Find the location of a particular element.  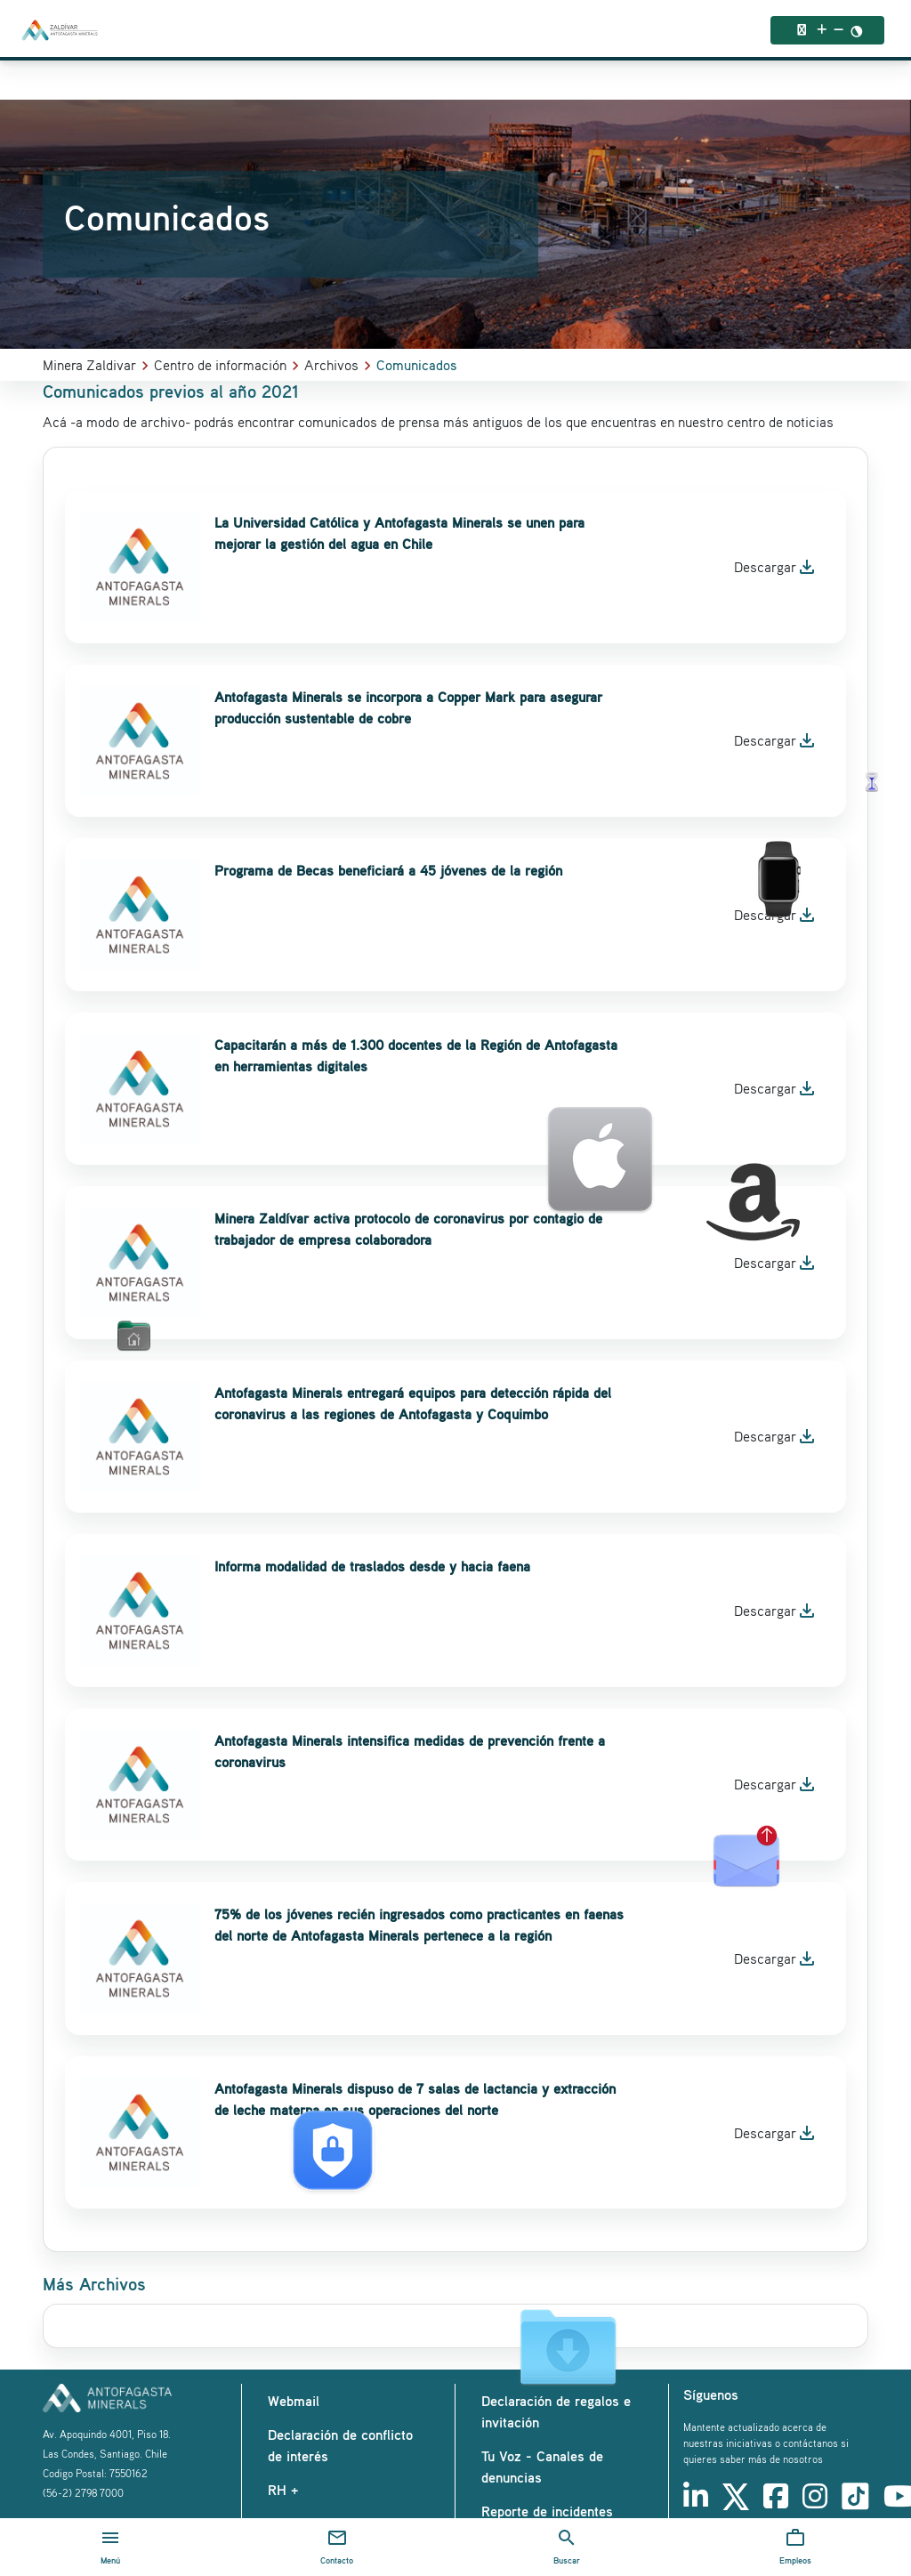

view your screen time usage statistics is located at coordinates (872, 782).